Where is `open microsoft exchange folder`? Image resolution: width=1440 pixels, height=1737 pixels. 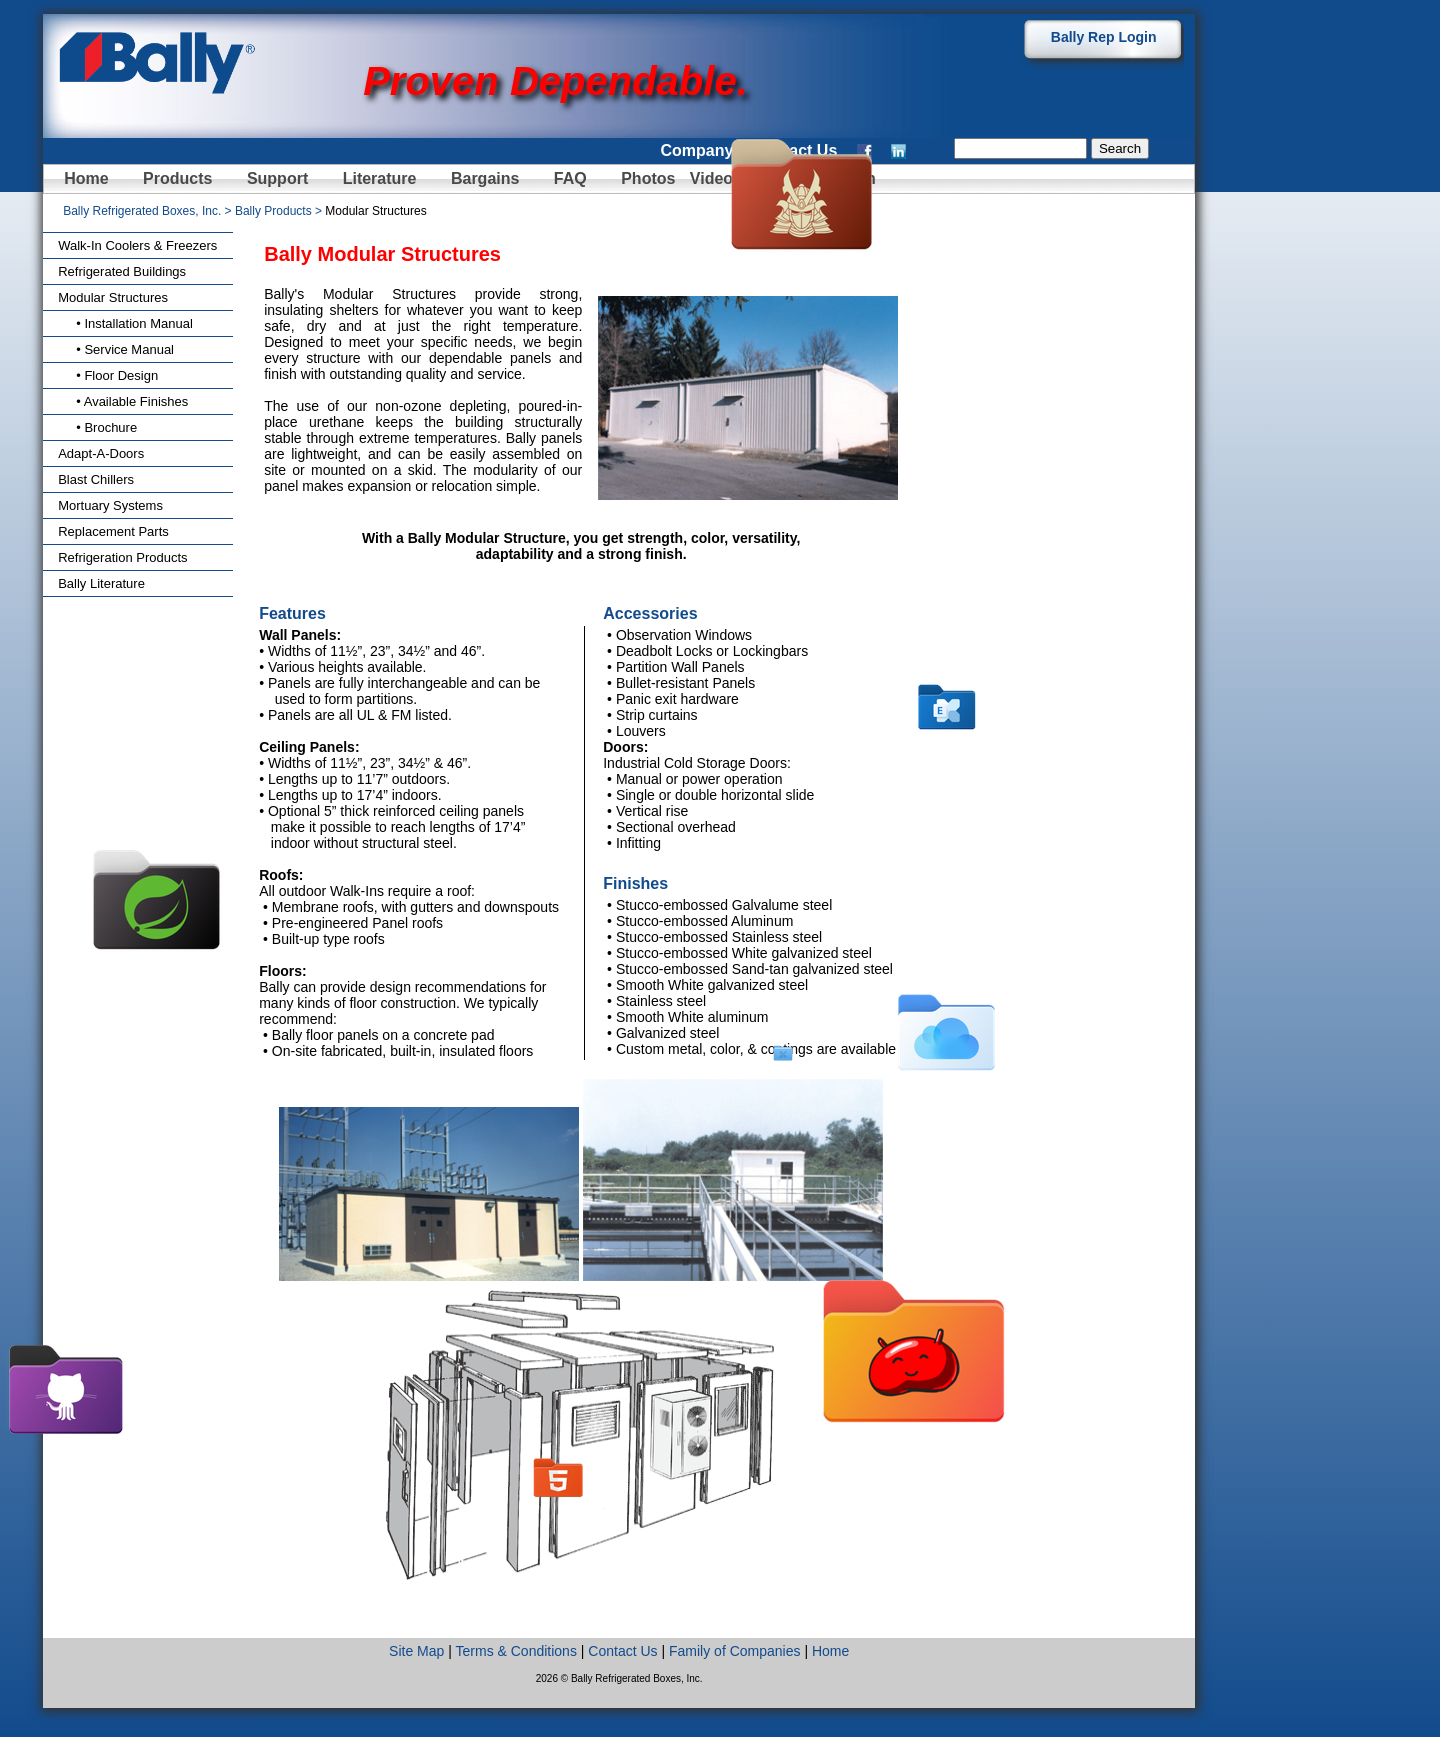 open microsoft exchange folder is located at coordinates (946, 708).